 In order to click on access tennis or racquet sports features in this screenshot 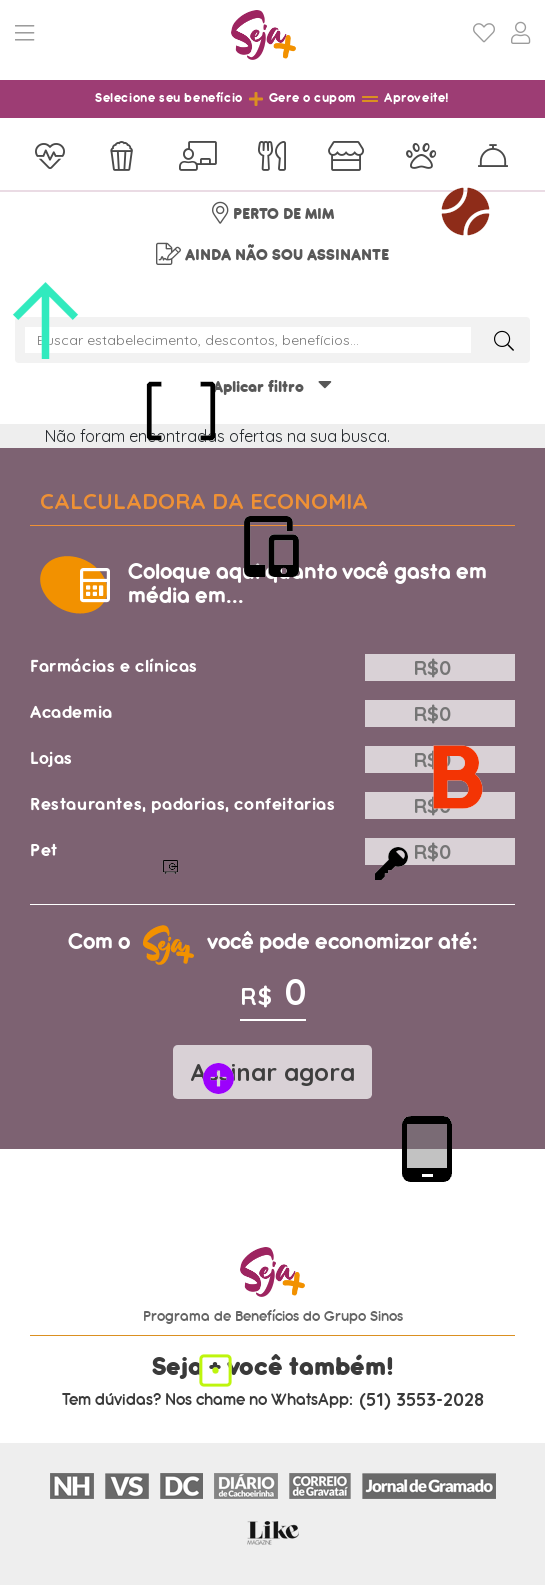, I will do `click(465, 211)`.